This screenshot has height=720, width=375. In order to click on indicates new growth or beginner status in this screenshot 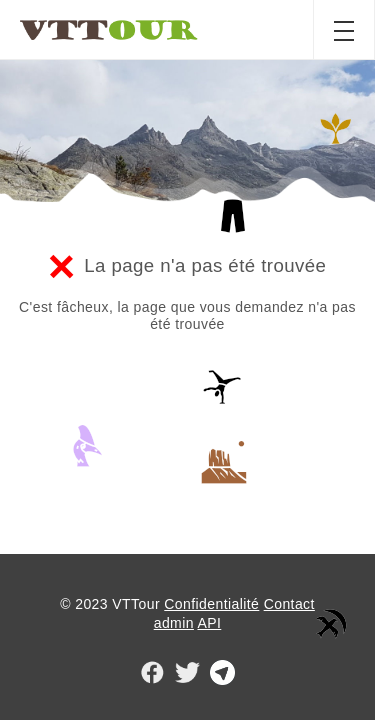, I will do `click(335, 128)`.